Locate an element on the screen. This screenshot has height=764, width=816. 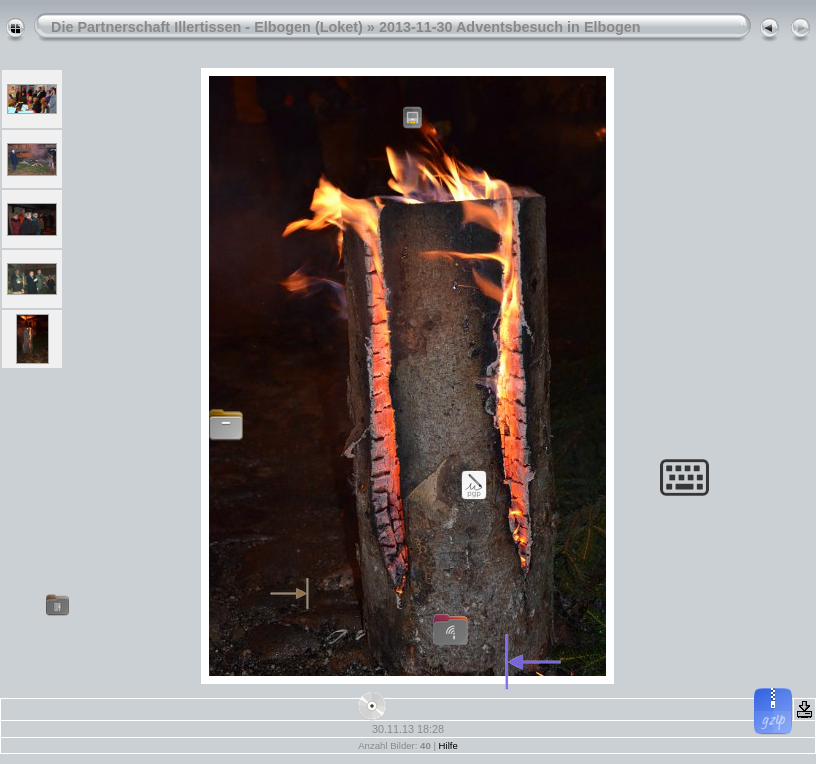
open insync cloud sync folder is located at coordinates (450, 629).